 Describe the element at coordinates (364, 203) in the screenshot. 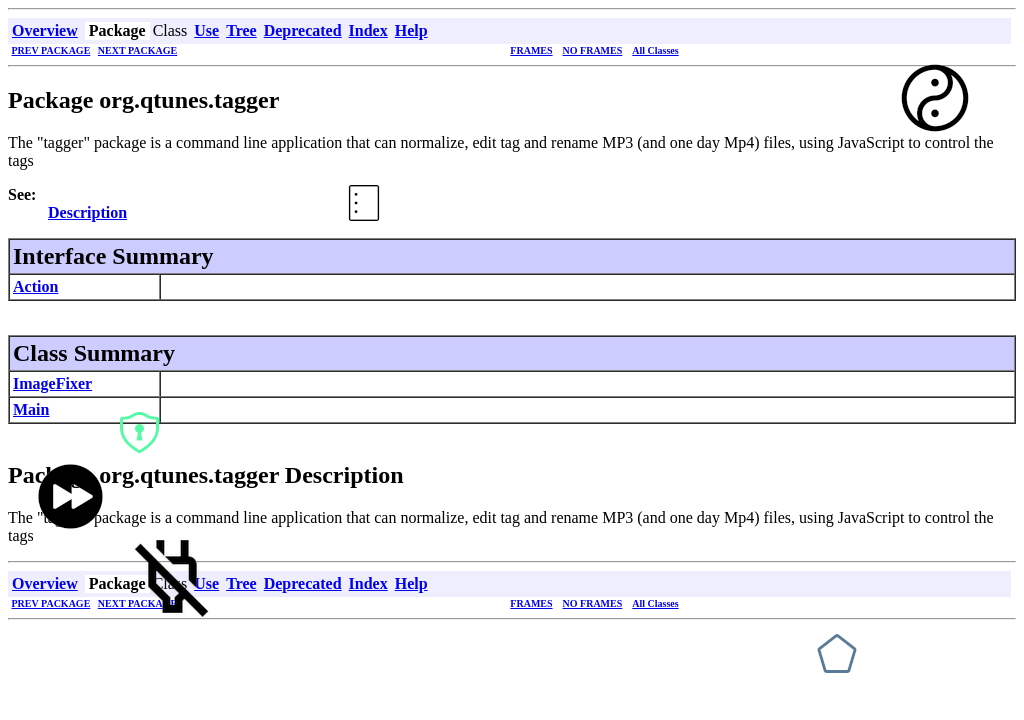

I see `view screenplay or script documents` at that location.